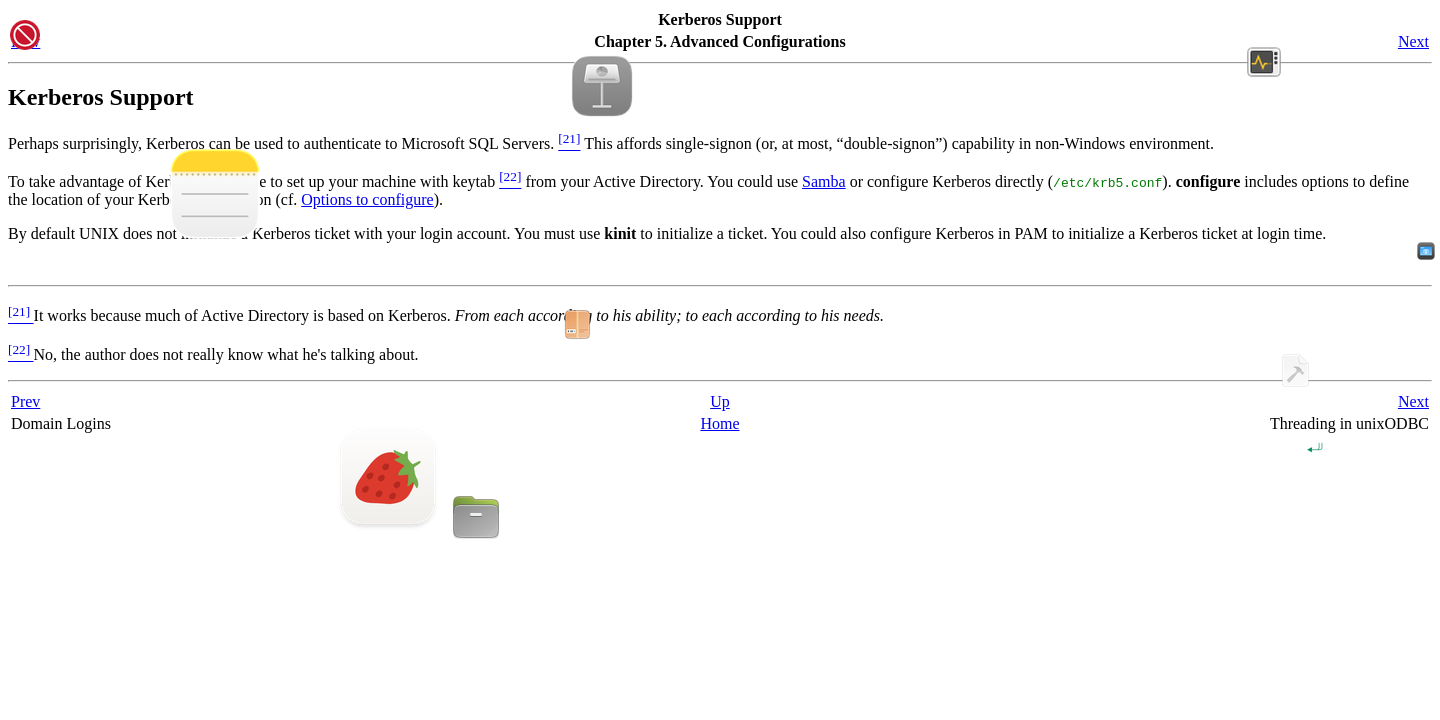 The height and width of the screenshot is (720, 1440). What do you see at coordinates (1264, 62) in the screenshot?
I see `open system monitor to view resource usage` at bounding box center [1264, 62].